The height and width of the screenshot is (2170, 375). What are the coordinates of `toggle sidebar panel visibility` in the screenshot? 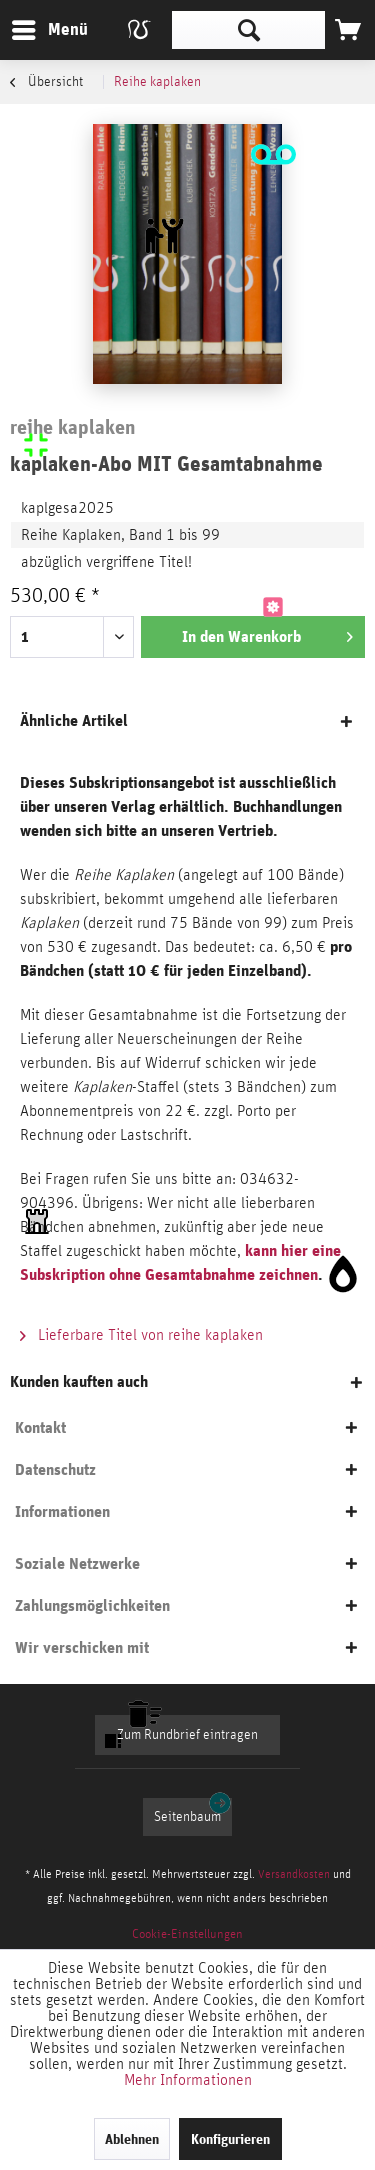 It's located at (113, 1741).